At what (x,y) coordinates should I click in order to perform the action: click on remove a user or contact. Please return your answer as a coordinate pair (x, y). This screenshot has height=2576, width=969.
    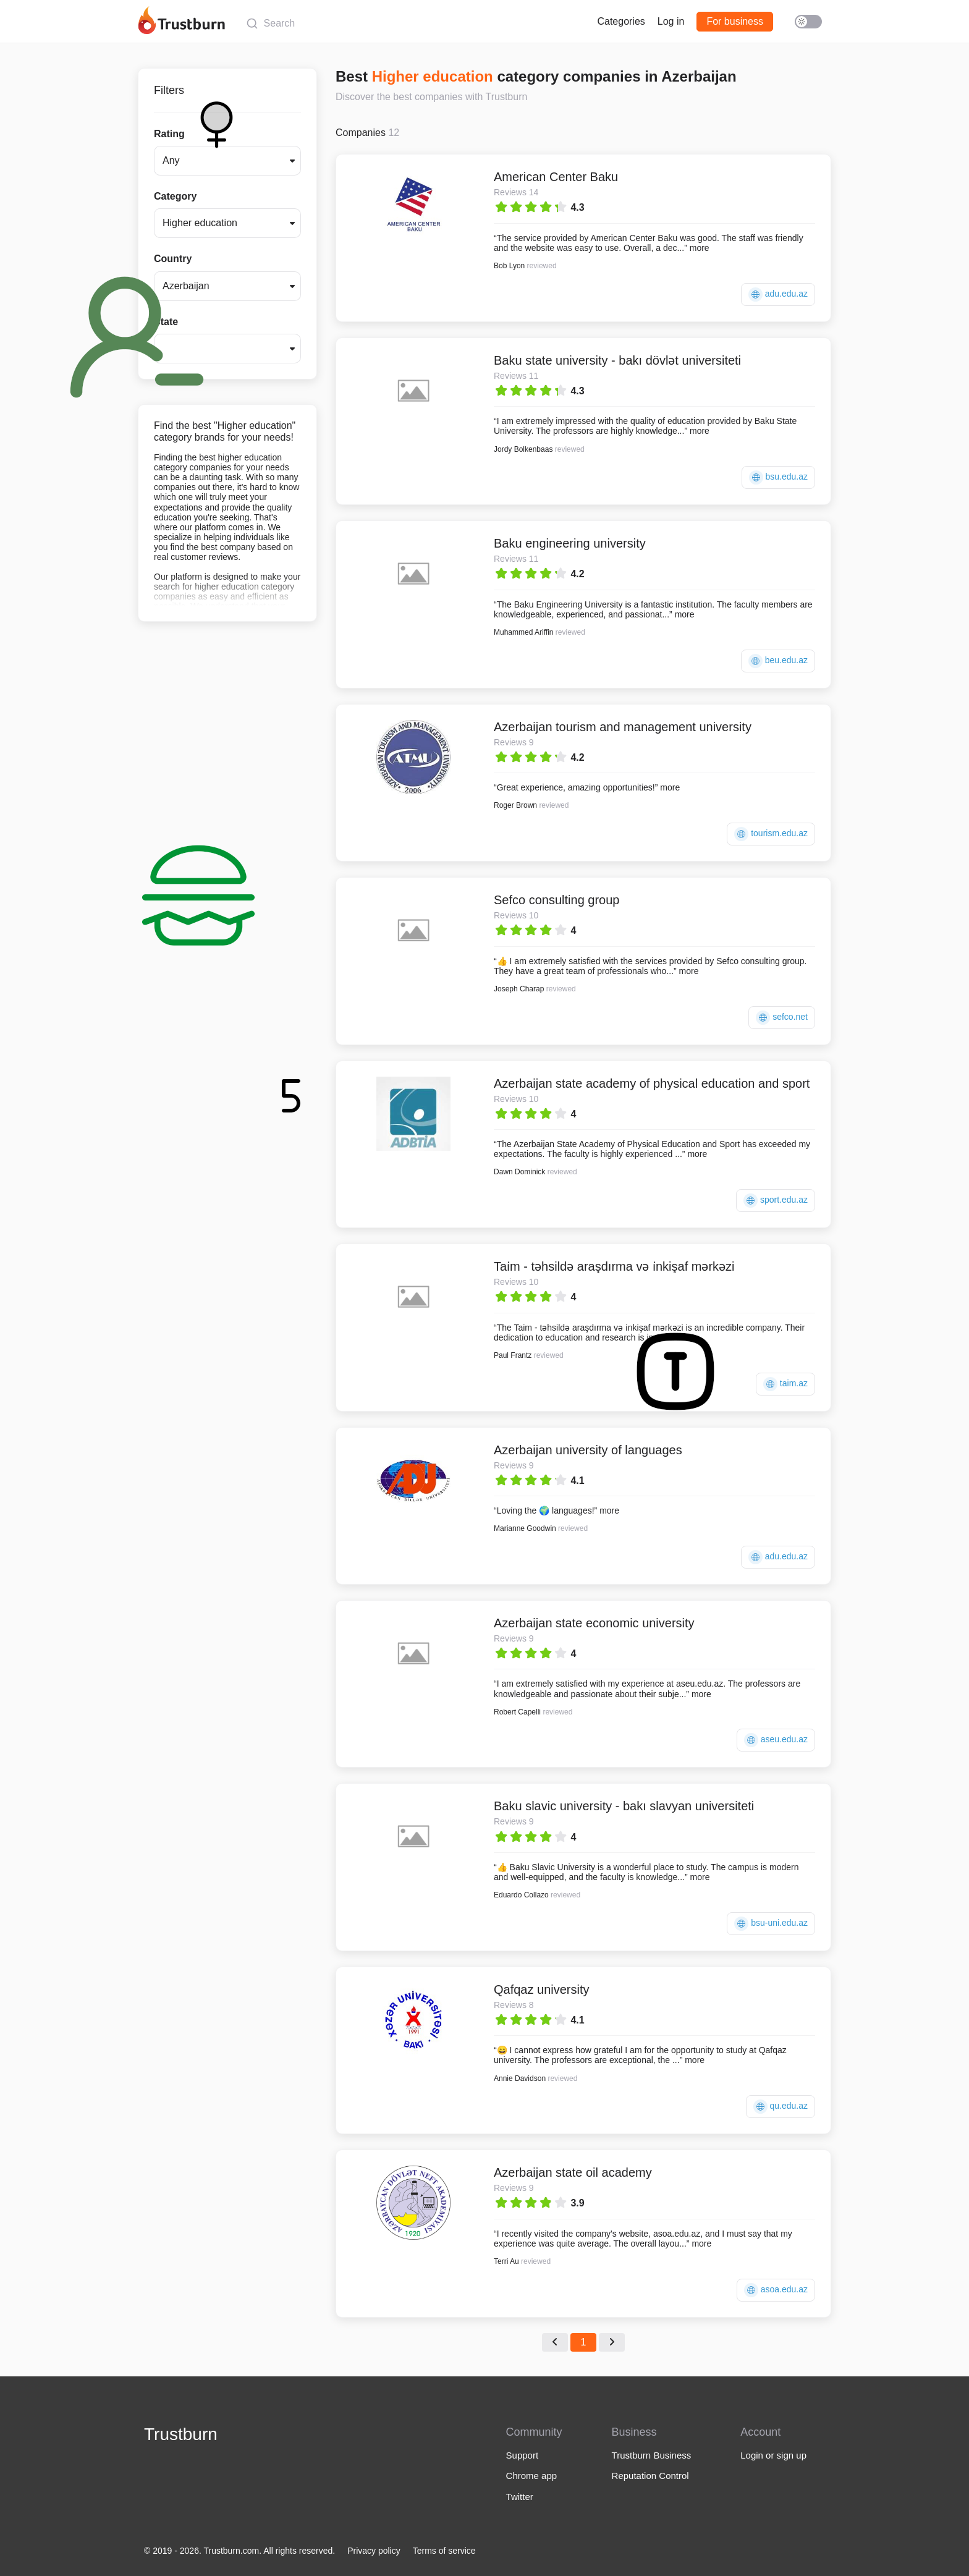
    Looking at the image, I should click on (137, 337).